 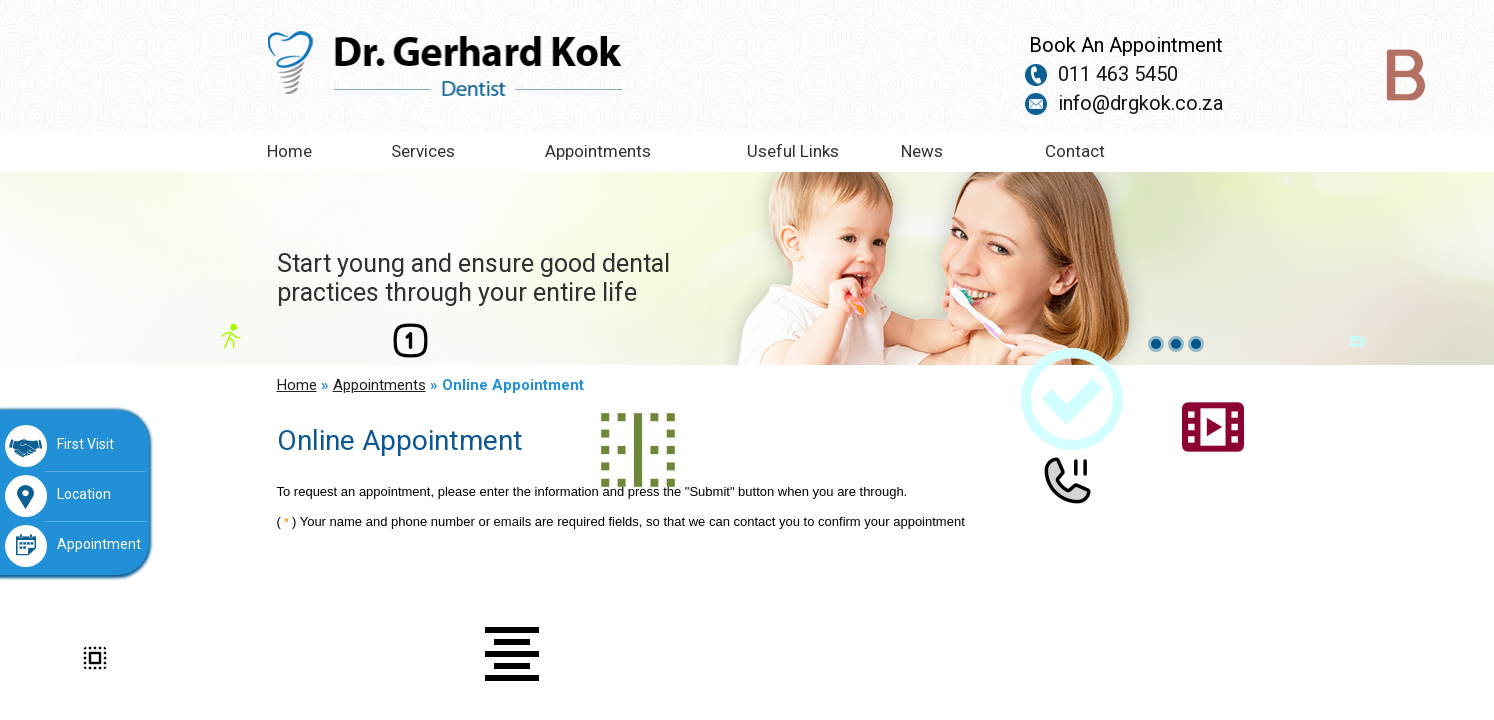 I want to click on indicates the first item or step in a sequence, so click(x=410, y=340).